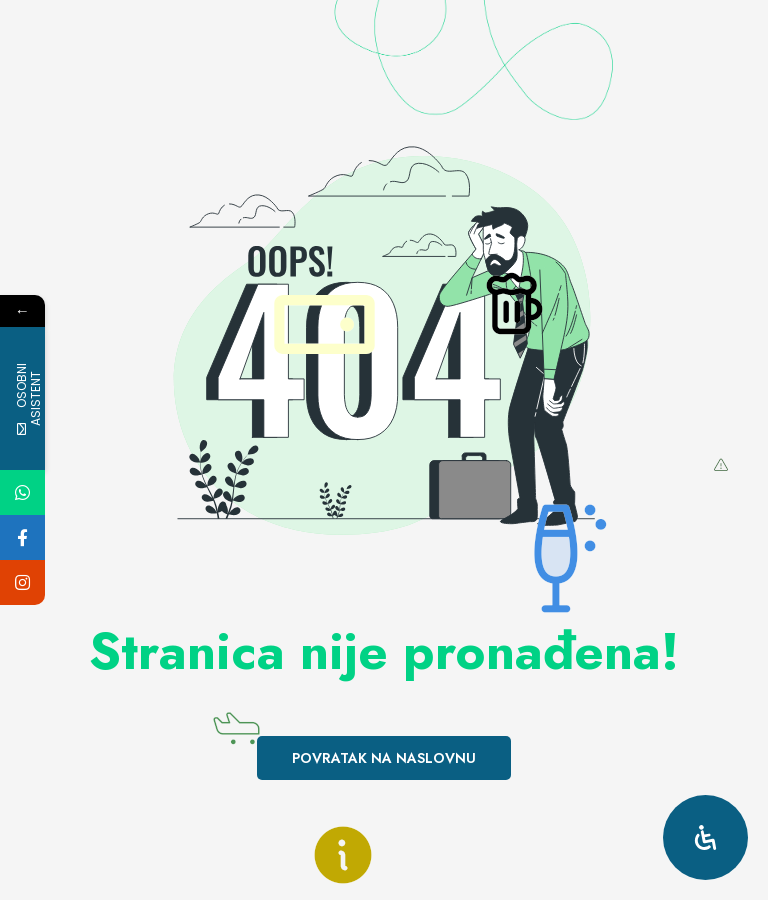 The height and width of the screenshot is (900, 768). I want to click on browse nearby bars or breweries, so click(514, 303).